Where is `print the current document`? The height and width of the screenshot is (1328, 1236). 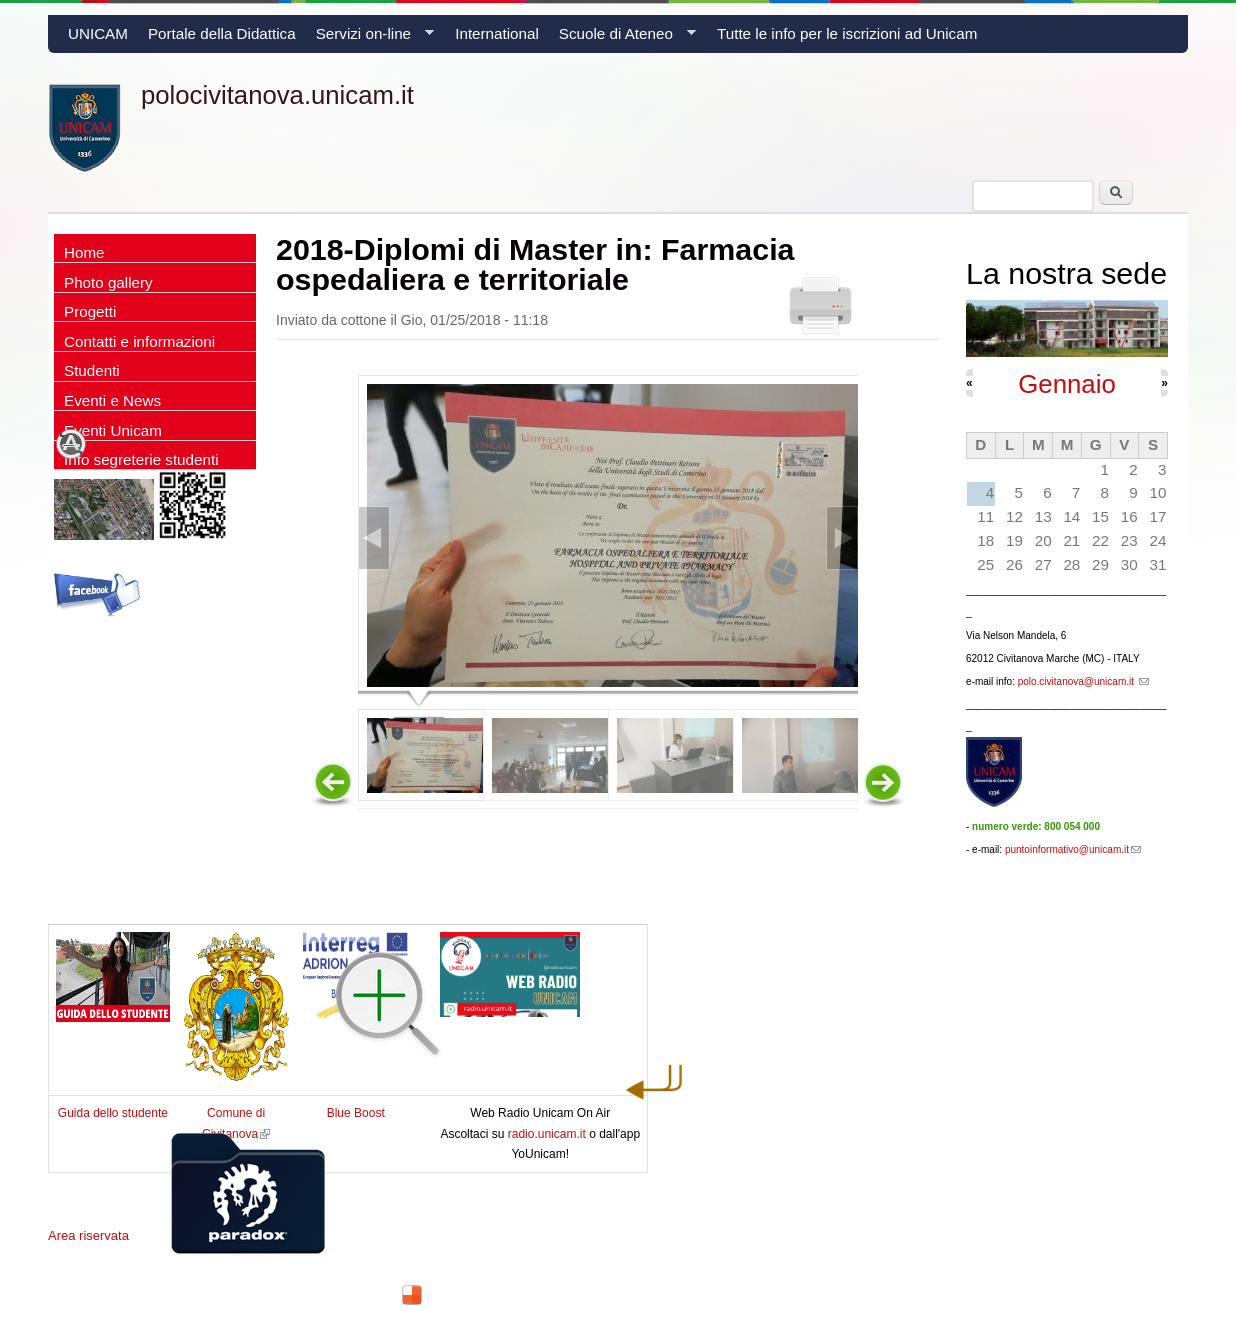
print the current document is located at coordinates (820, 305).